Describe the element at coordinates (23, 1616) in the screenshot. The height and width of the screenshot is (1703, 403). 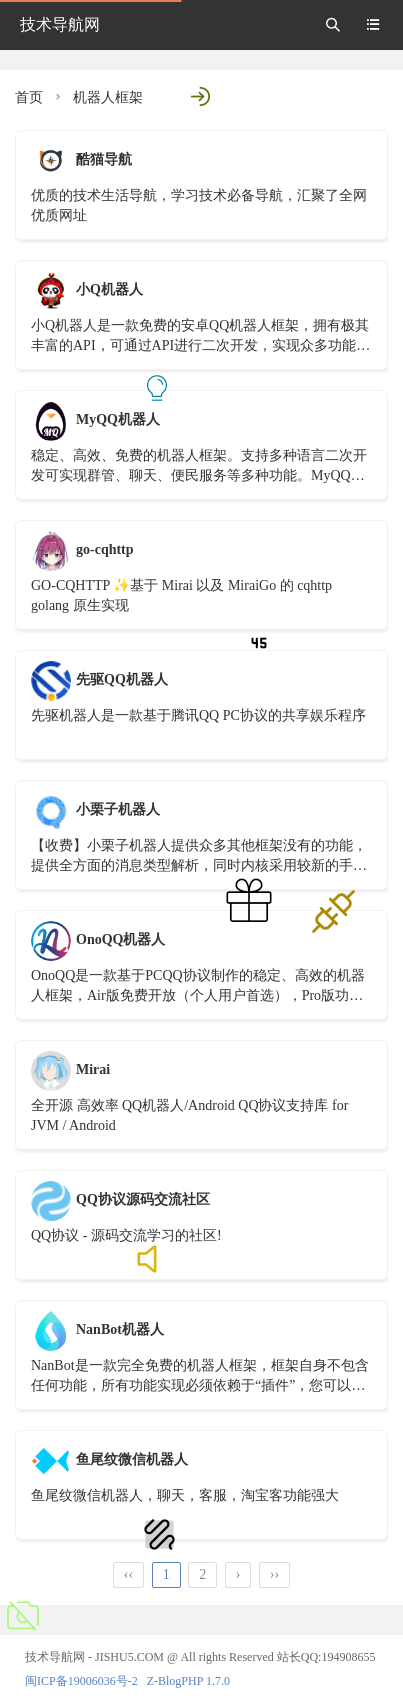
I see `camera access is disabled` at that location.